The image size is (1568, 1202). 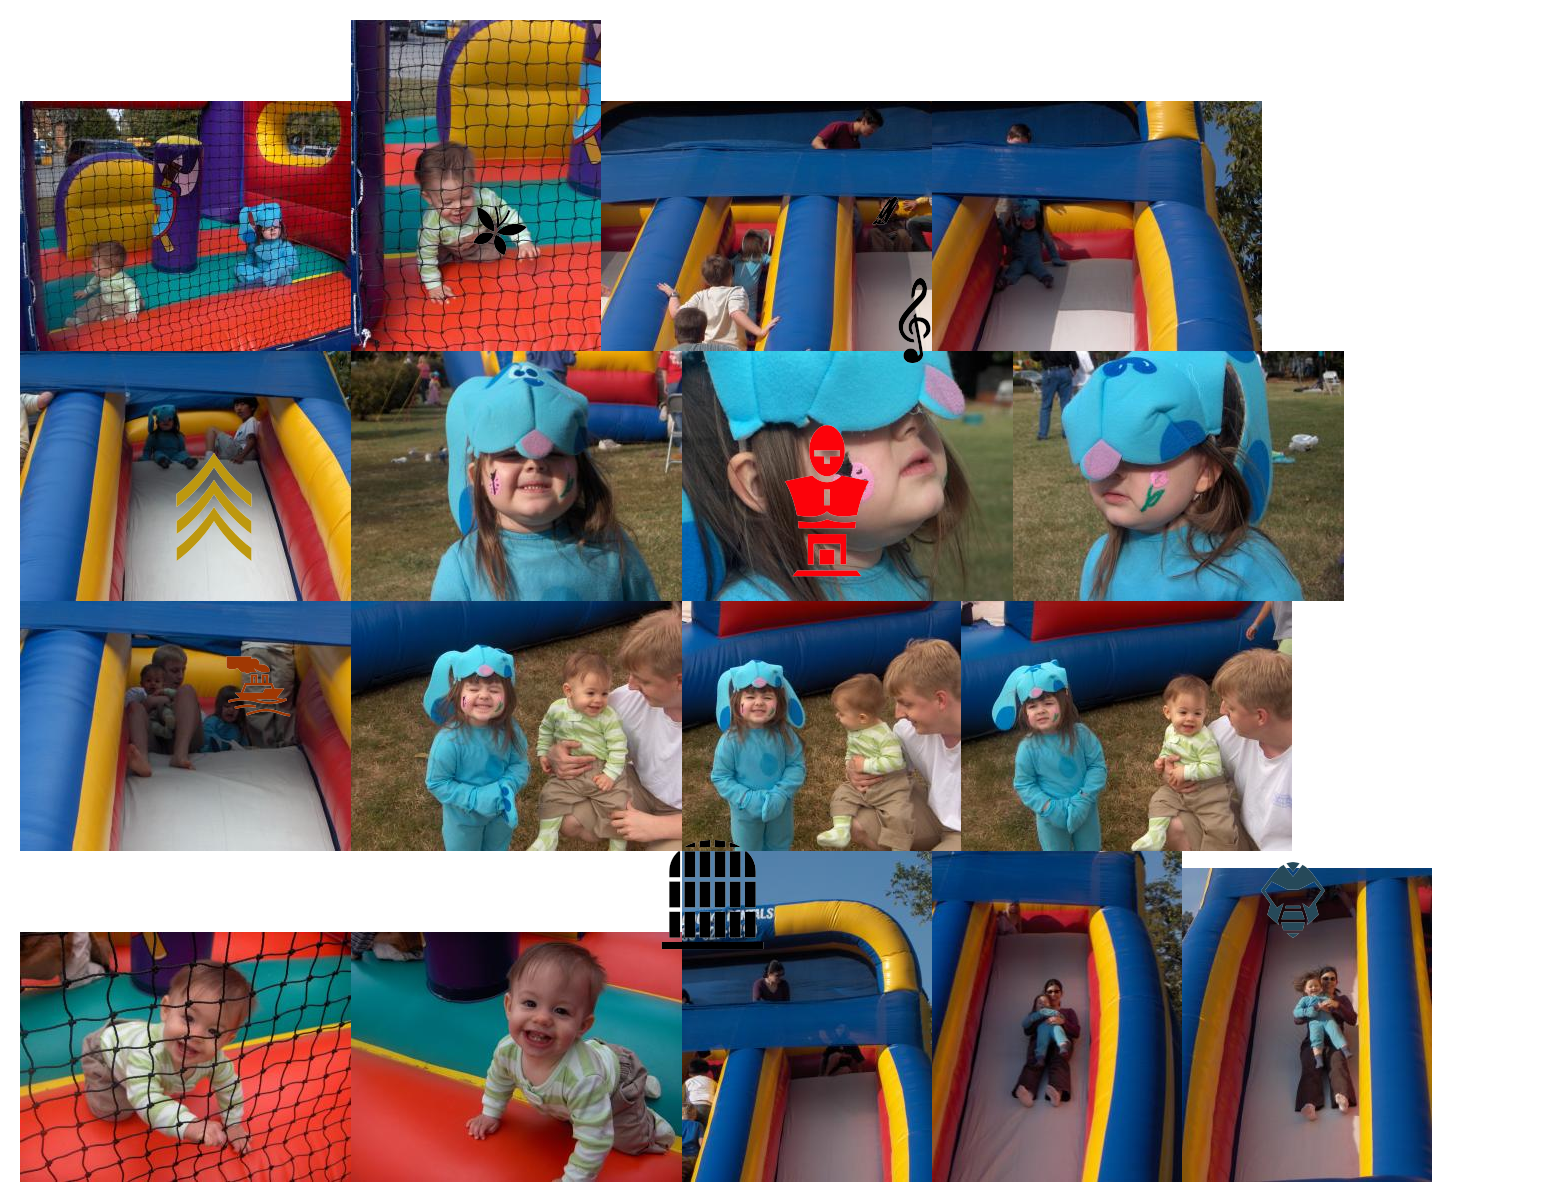 What do you see at coordinates (214, 507) in the screenshot?
I see `indicates sergeant rank or military status` at bounding box center [214, 507].